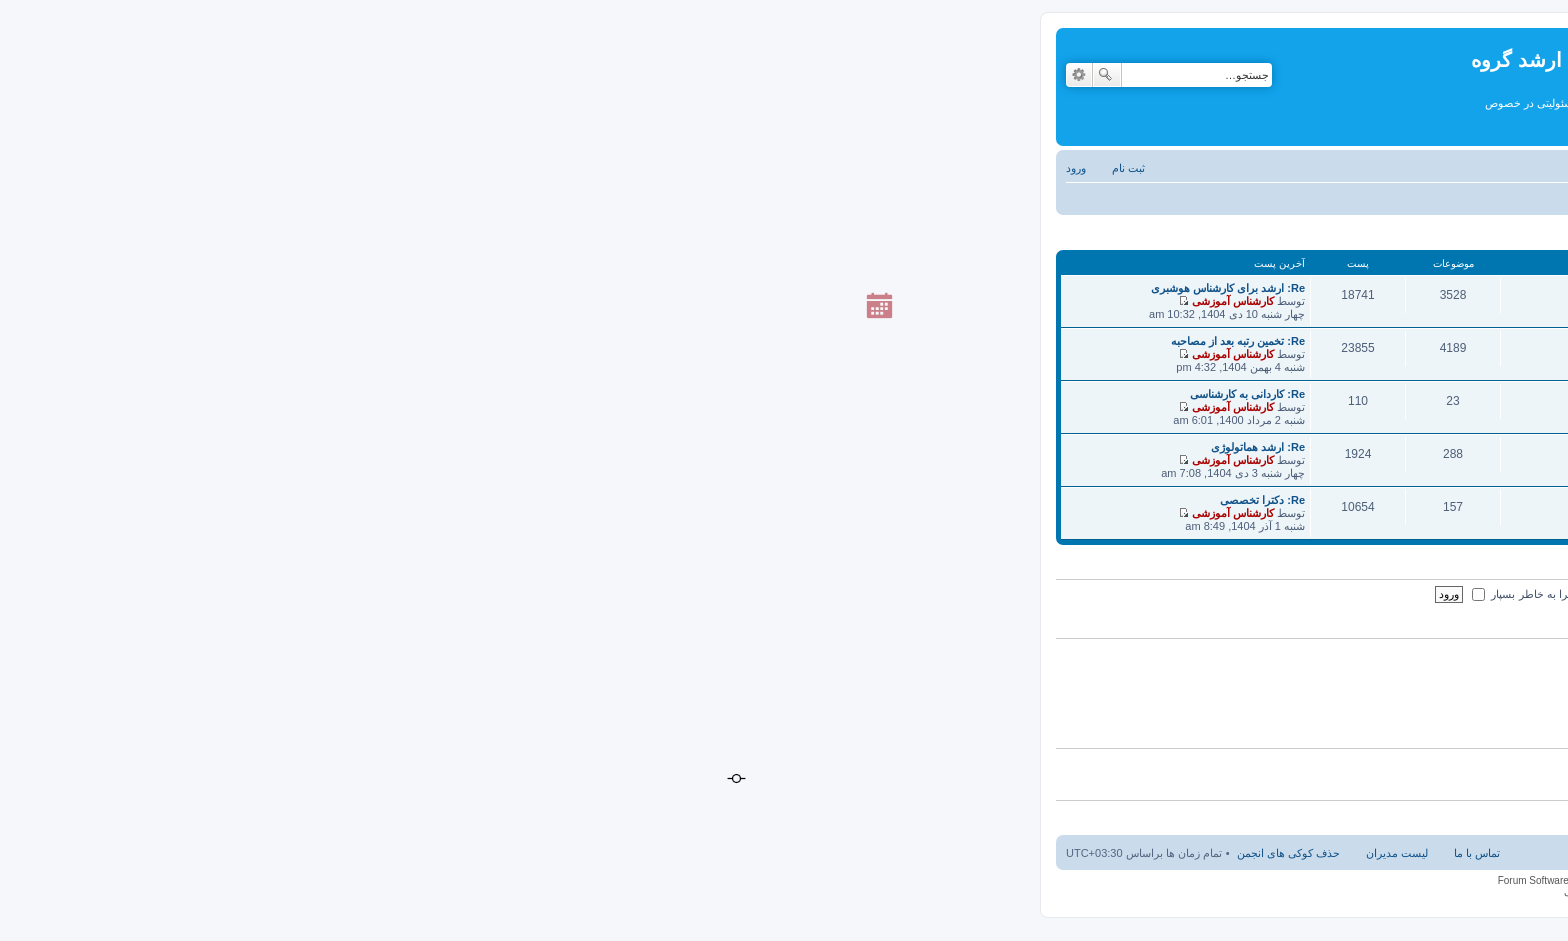 The height and width of the screenshot is (941, 1568). Describe the element at coordinates (736, 778) in the screenshot. I see `view commit details in version control` at that location.